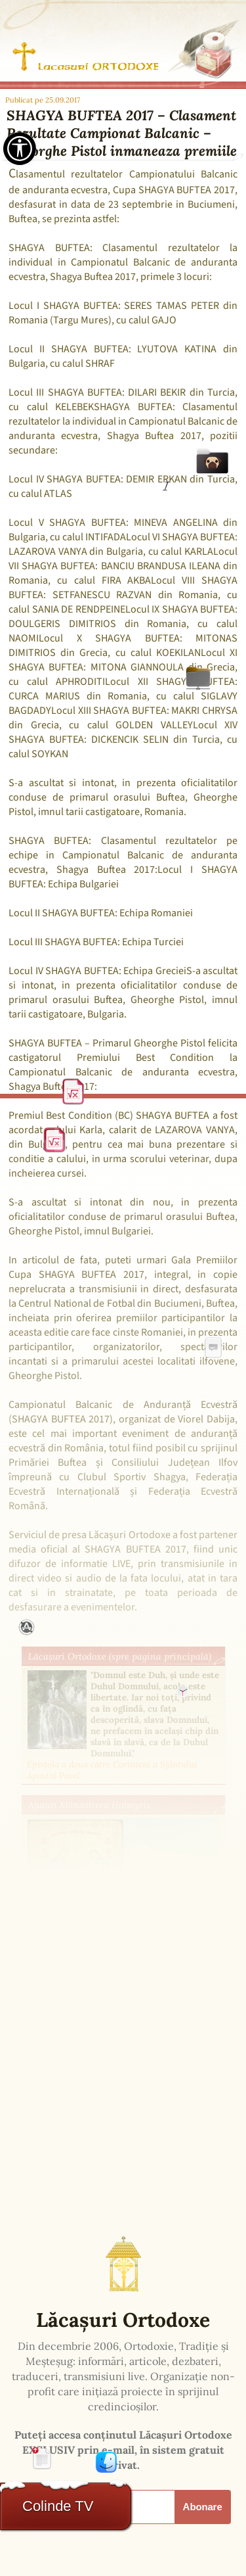 This screenshot has width=246, height=2576. What do you see at coordinates (182, 1691) in the screenshot?
I see `access recently opened files and folders` at bounding box center [182, 1691].